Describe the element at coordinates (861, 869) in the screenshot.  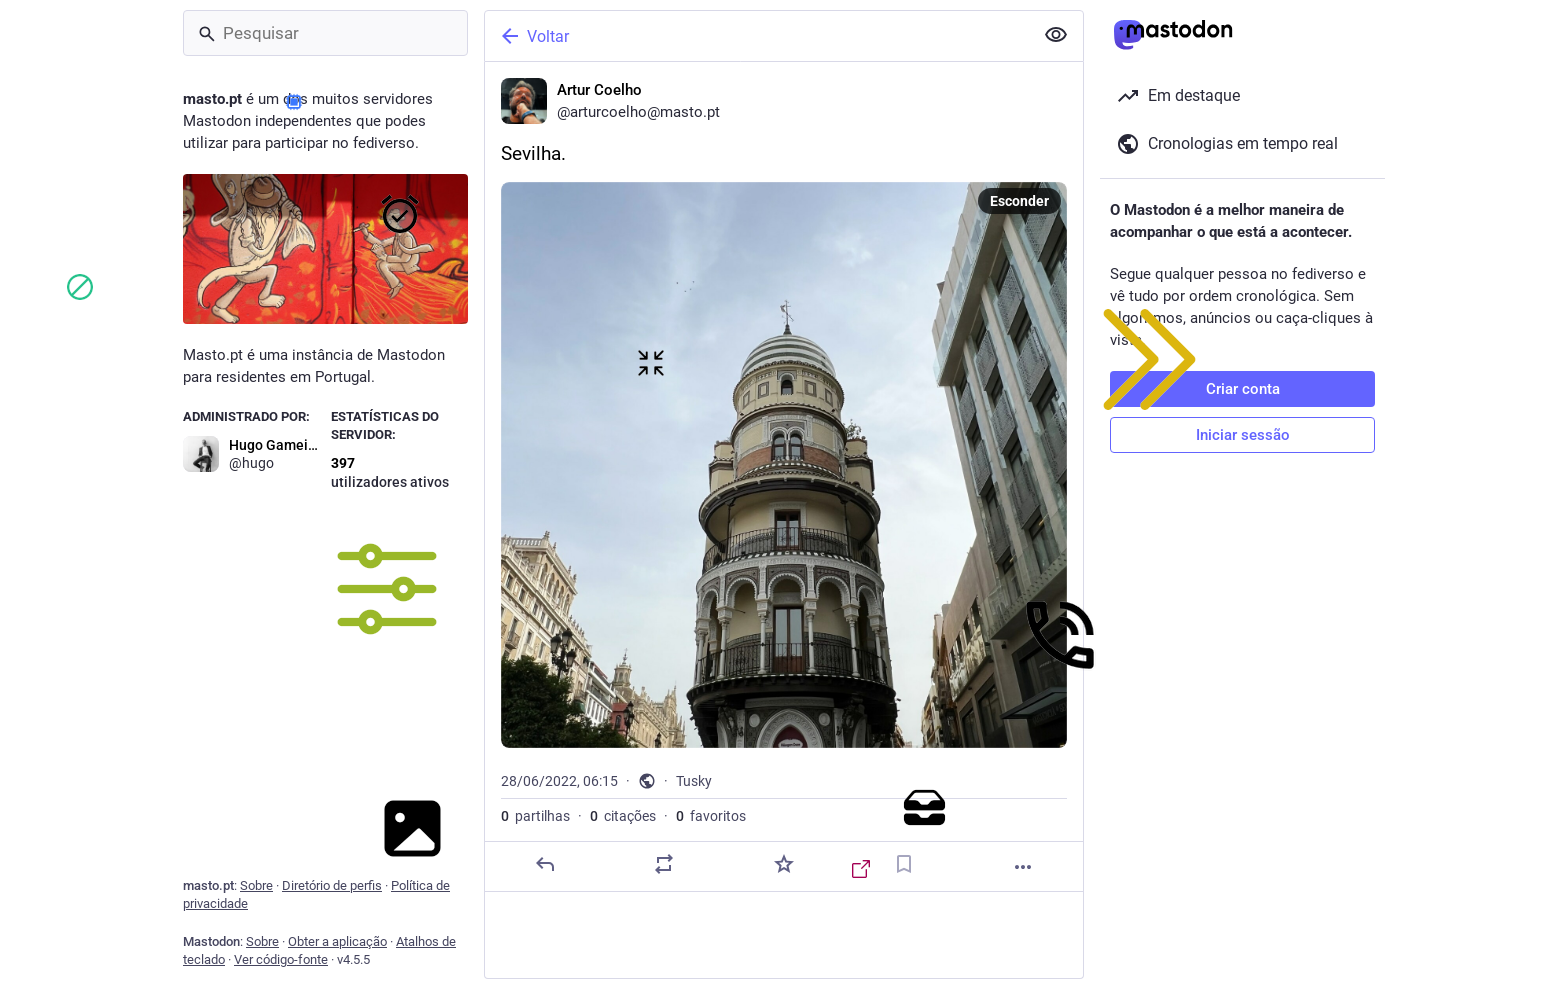
I see `open link in a new window or tab` at that location.